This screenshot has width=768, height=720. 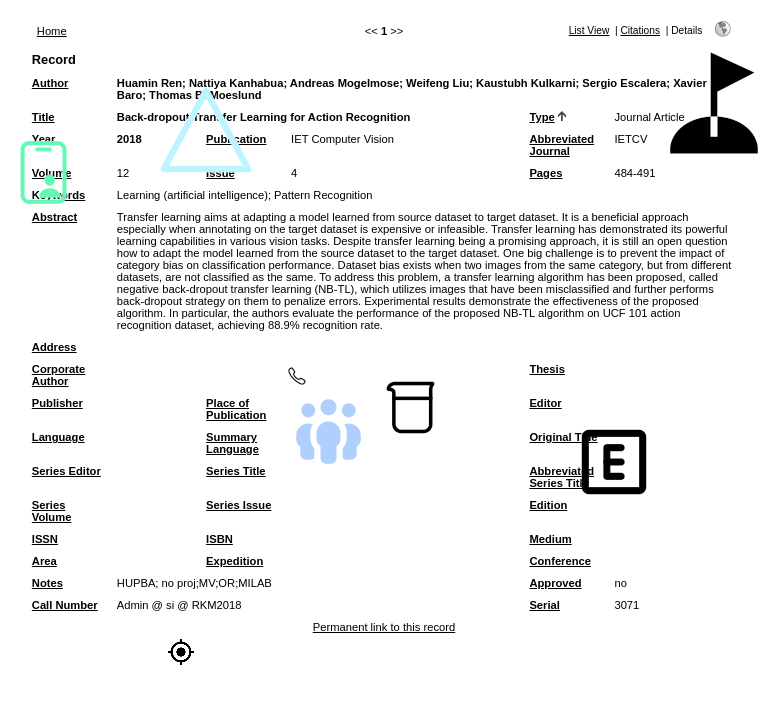 I want to click on view your profile or identity information, so click(x=43, y=172).